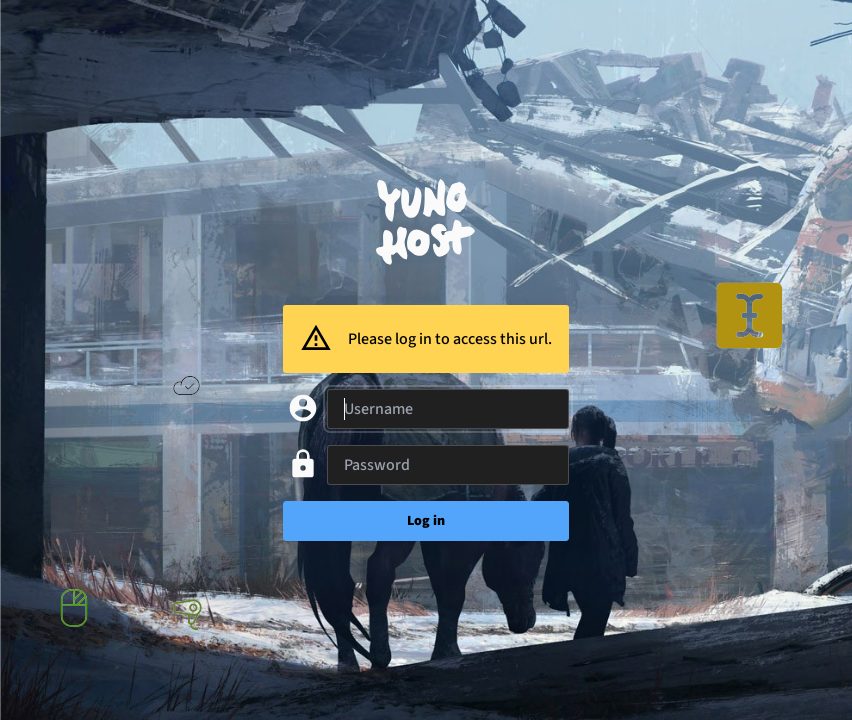  I want to click on hair styling or salon services, so click(188, 613).